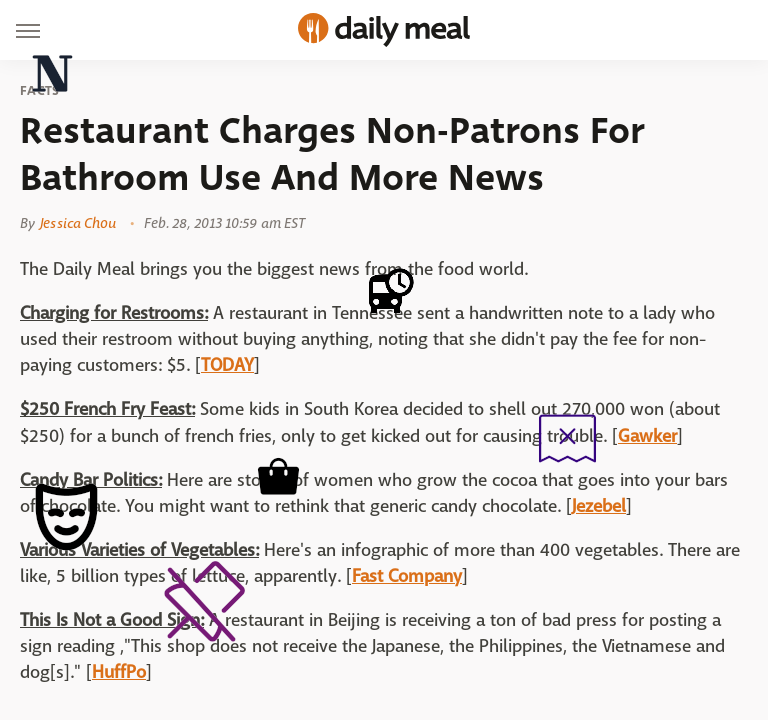  I want to click on cancel or void a receipt, so click(567, 438).